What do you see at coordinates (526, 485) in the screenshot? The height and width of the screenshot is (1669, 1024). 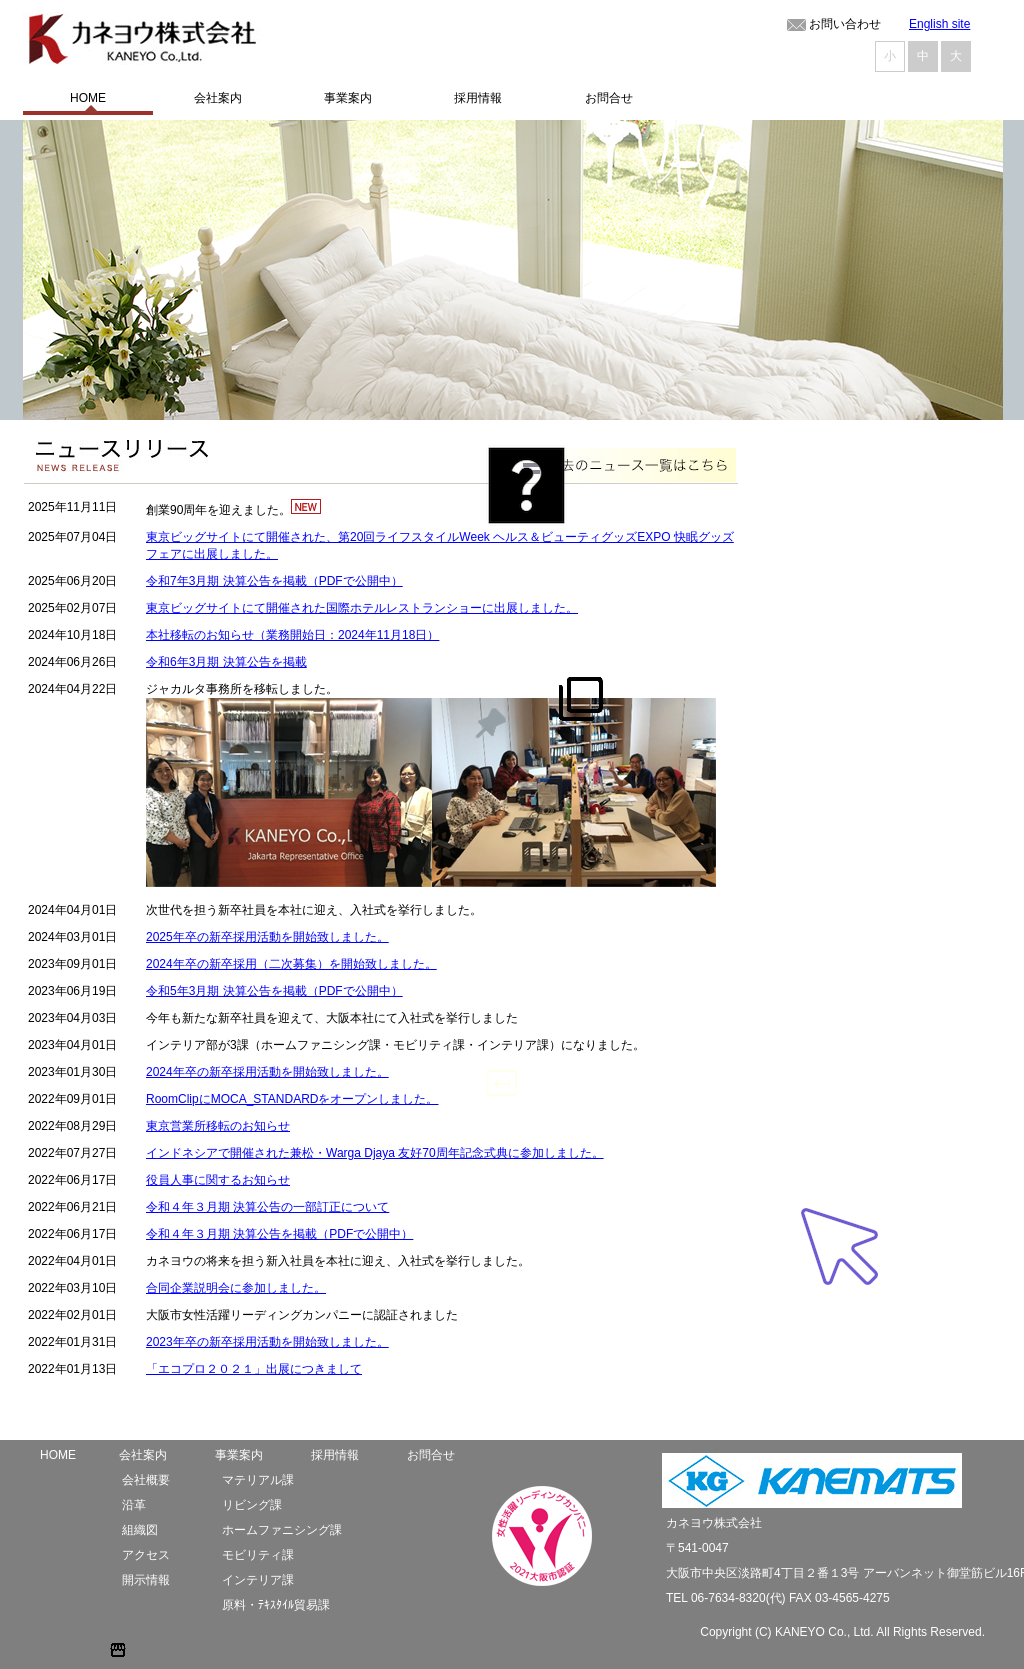 I see `access help center or support resources` at bounding box center [526, 485].